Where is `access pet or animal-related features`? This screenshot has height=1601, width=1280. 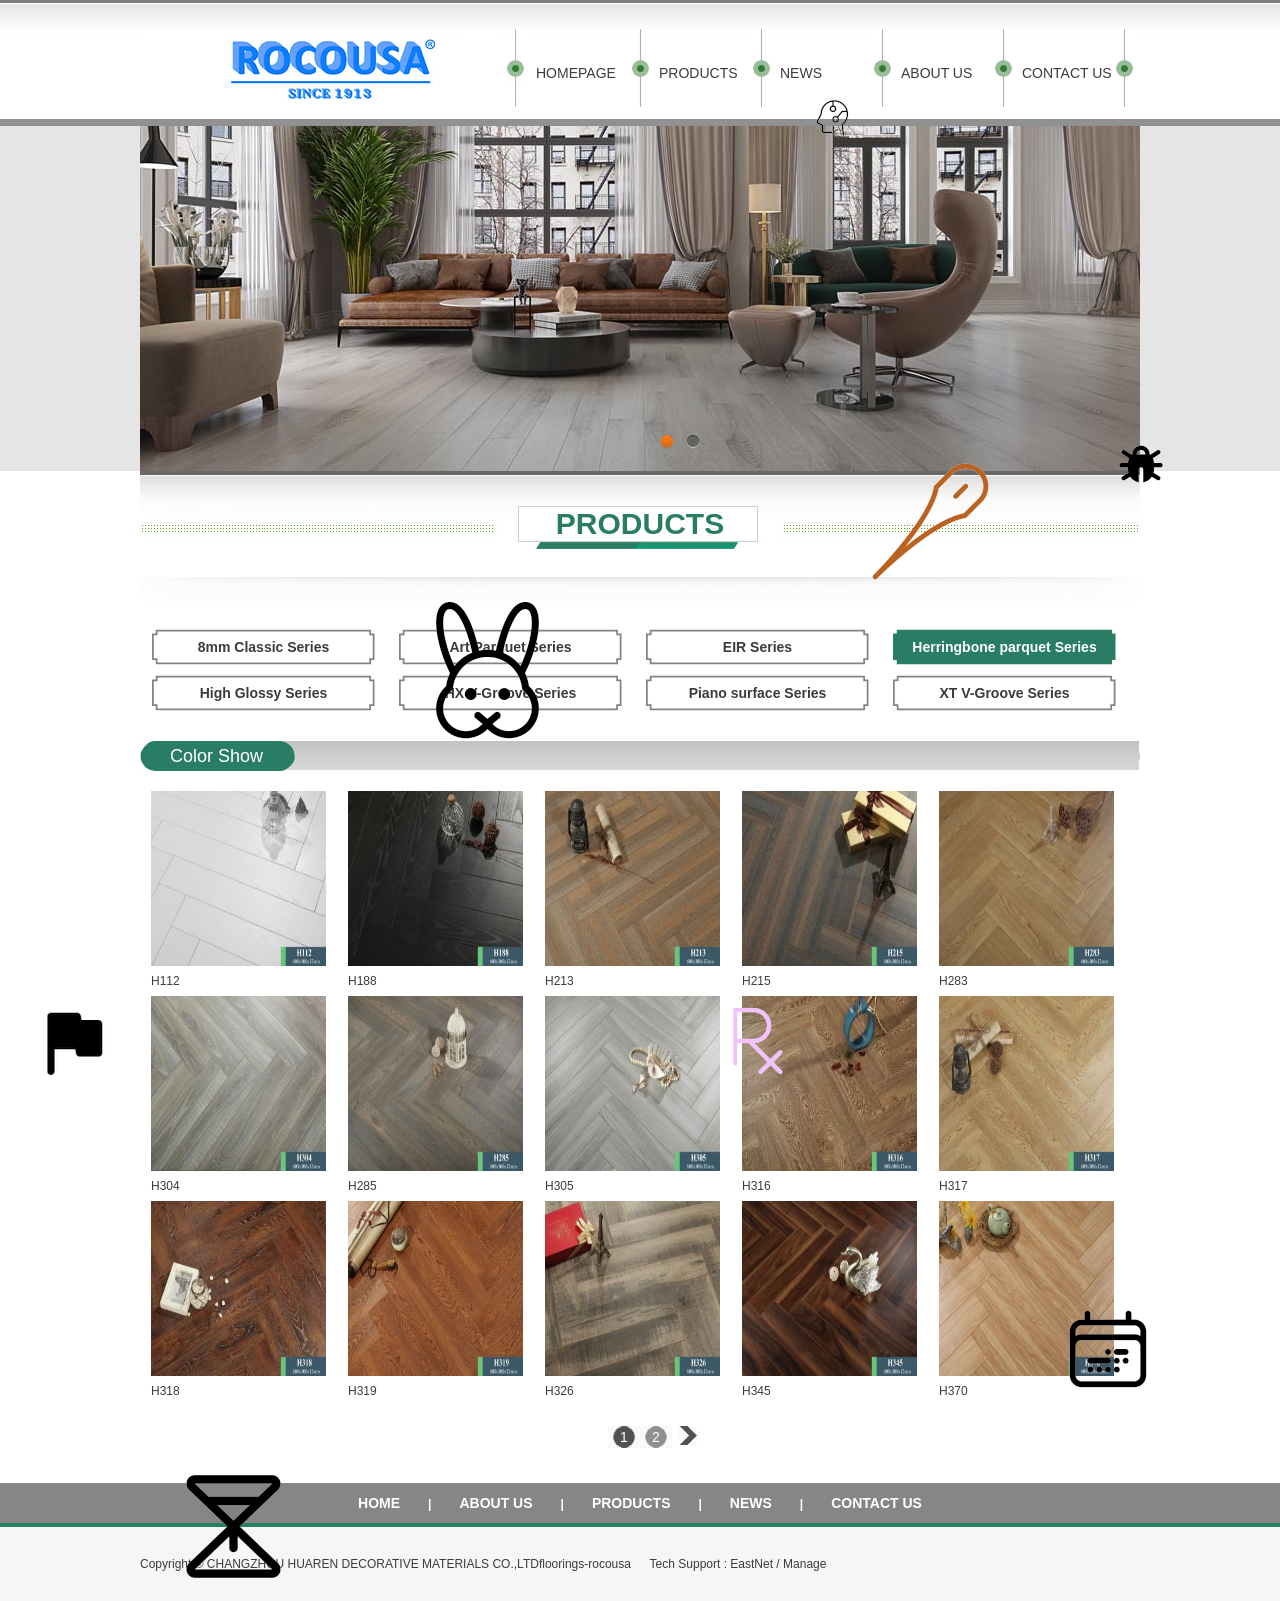
access pet or animal-related features is located at coordinates (487, 672).